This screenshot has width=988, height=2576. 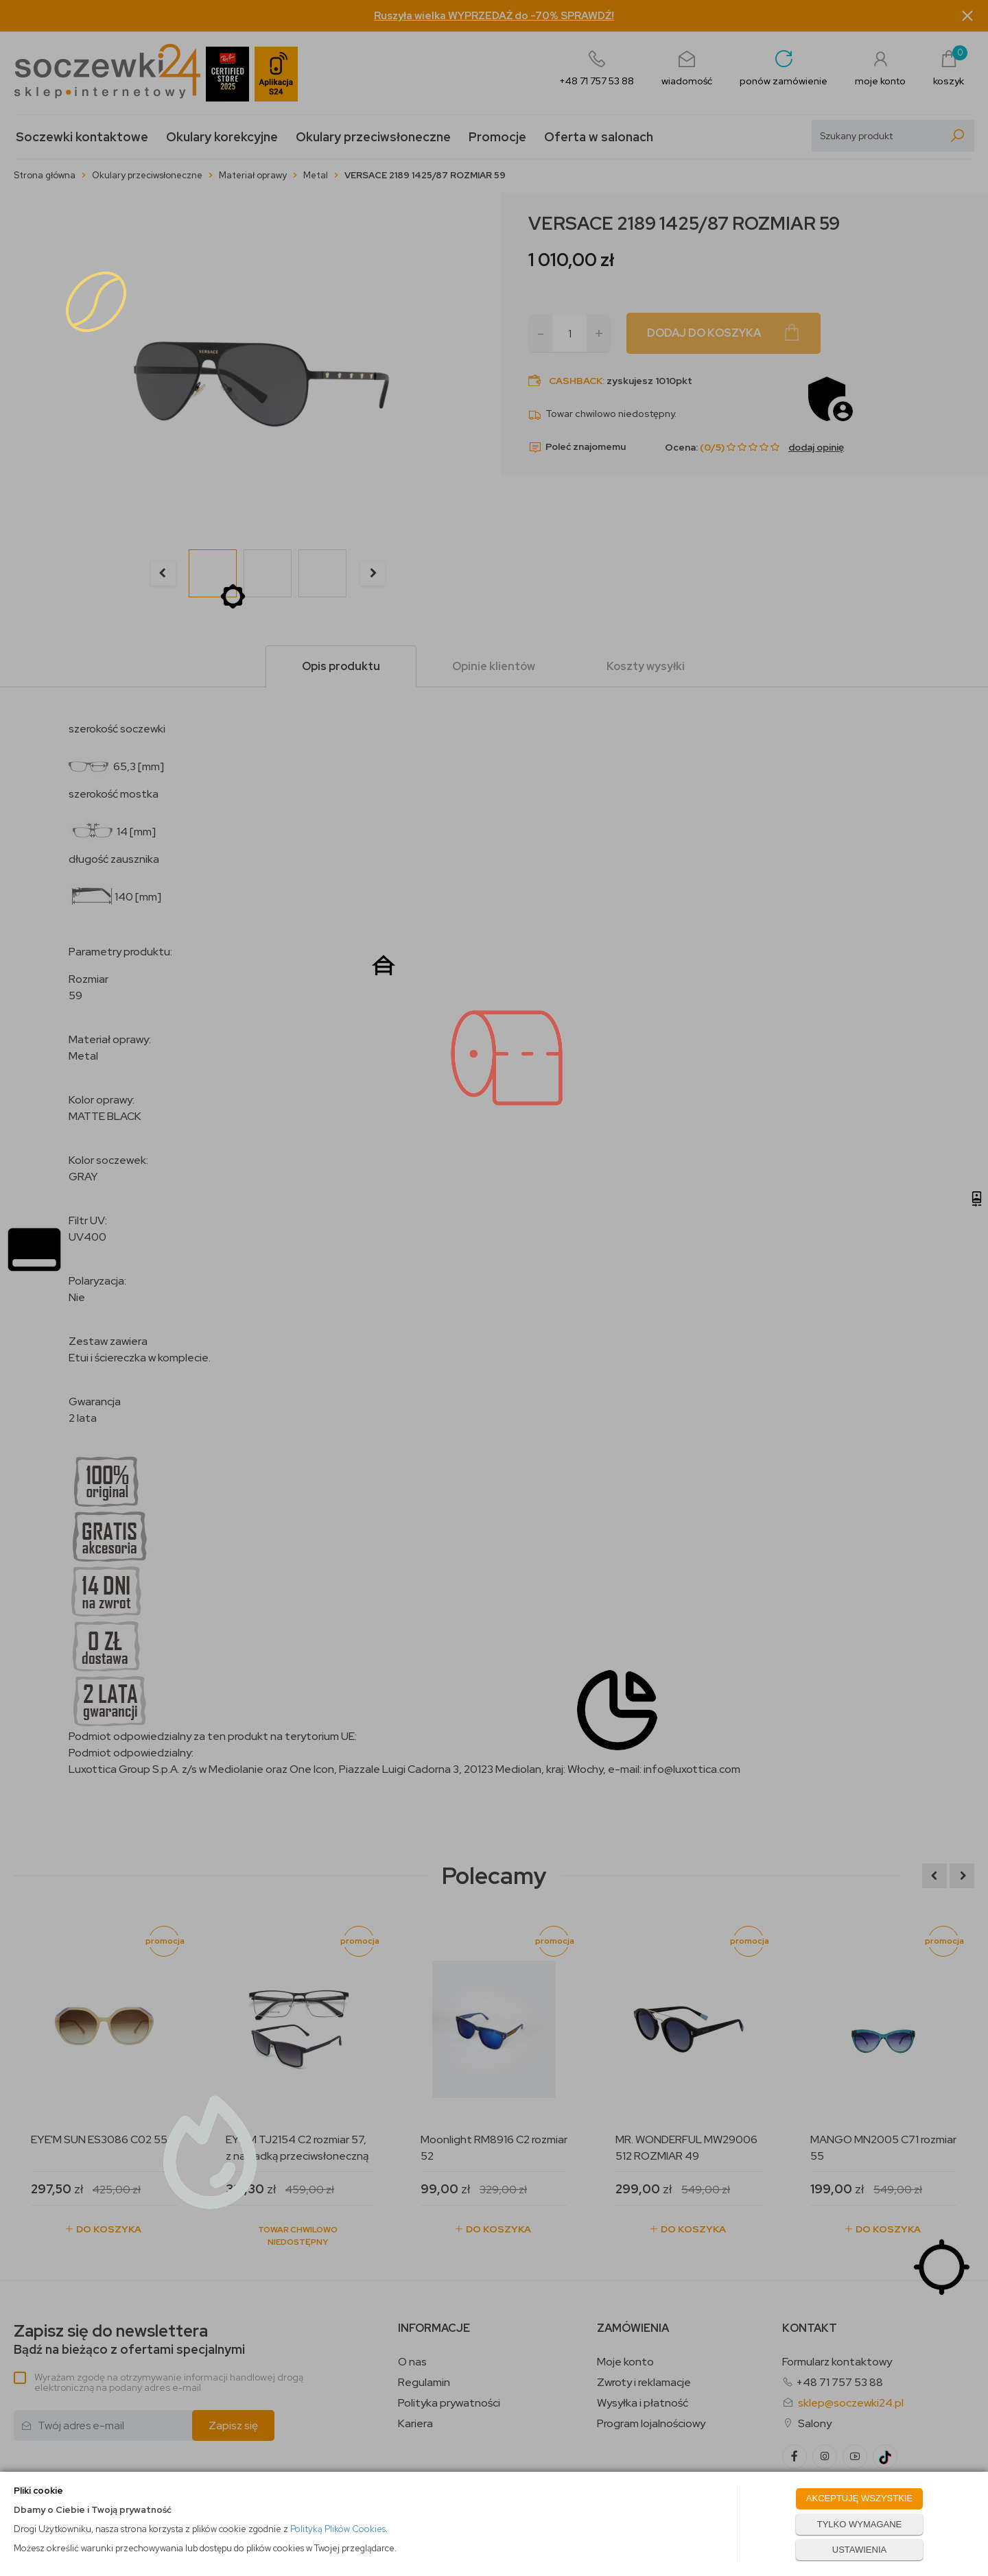 I want to click on indicates trending or popular content, so click(x=210, y=2154).